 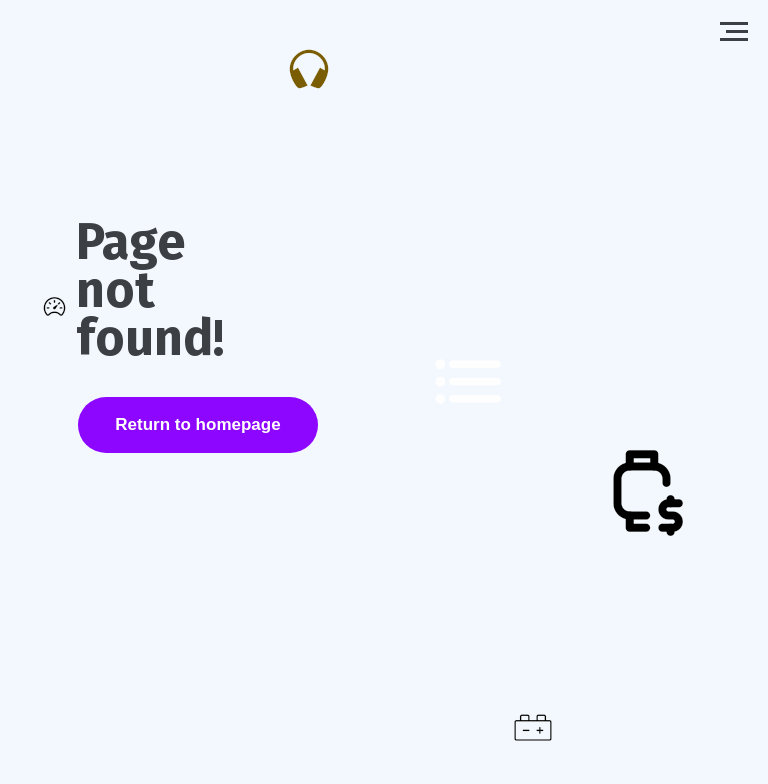 What do you see at coordinates (642, 491) in the screenshot?
I see `view payment or finance features on your smartwatch` at bounding box center [642, 491].